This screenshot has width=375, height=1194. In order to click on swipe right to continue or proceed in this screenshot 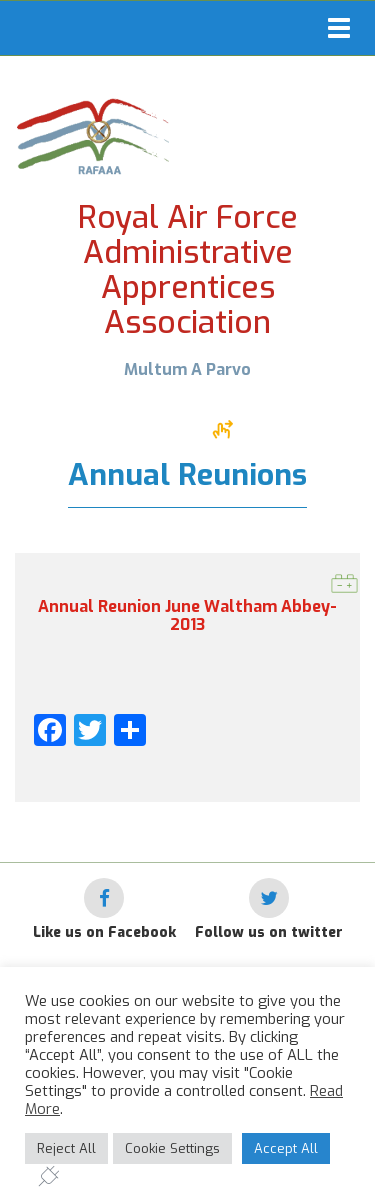, I will do `click(222, 430)`.